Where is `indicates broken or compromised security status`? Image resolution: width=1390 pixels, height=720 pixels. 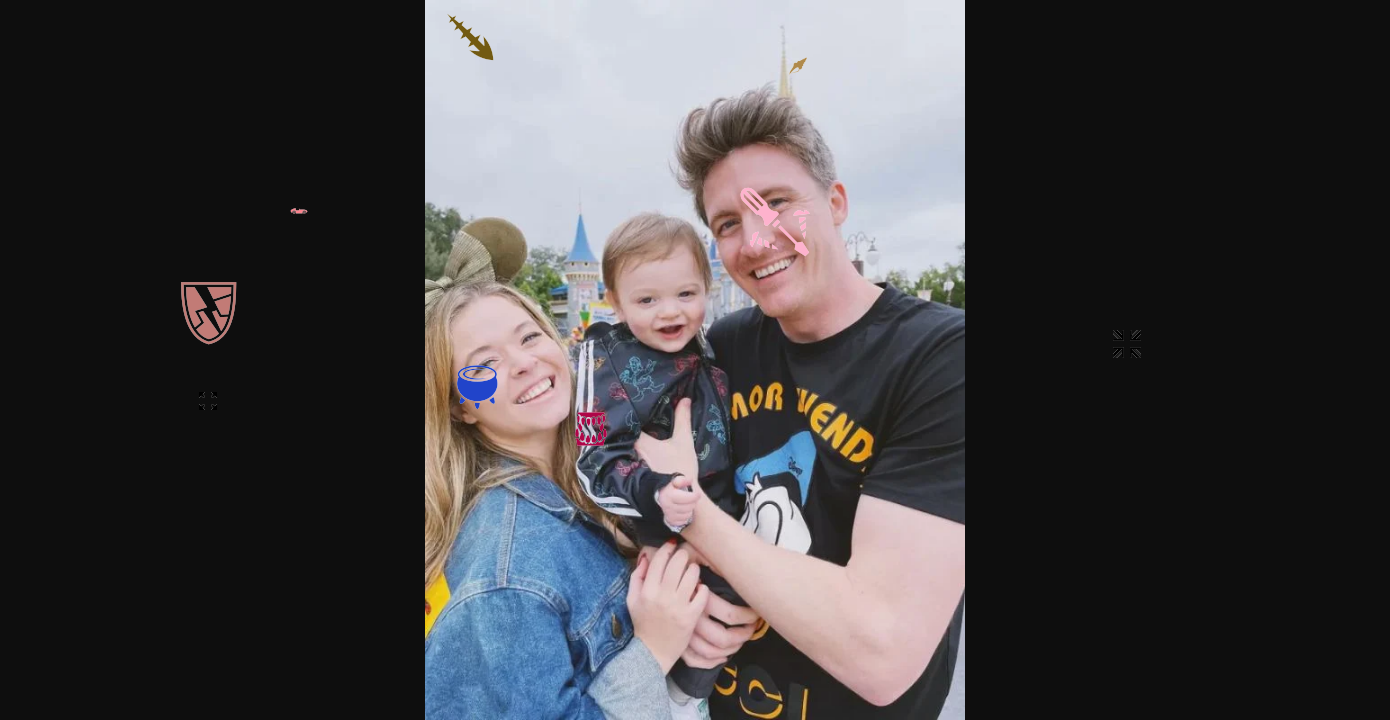 indicates broken or compromised security status is located at coordinates (209, 313).